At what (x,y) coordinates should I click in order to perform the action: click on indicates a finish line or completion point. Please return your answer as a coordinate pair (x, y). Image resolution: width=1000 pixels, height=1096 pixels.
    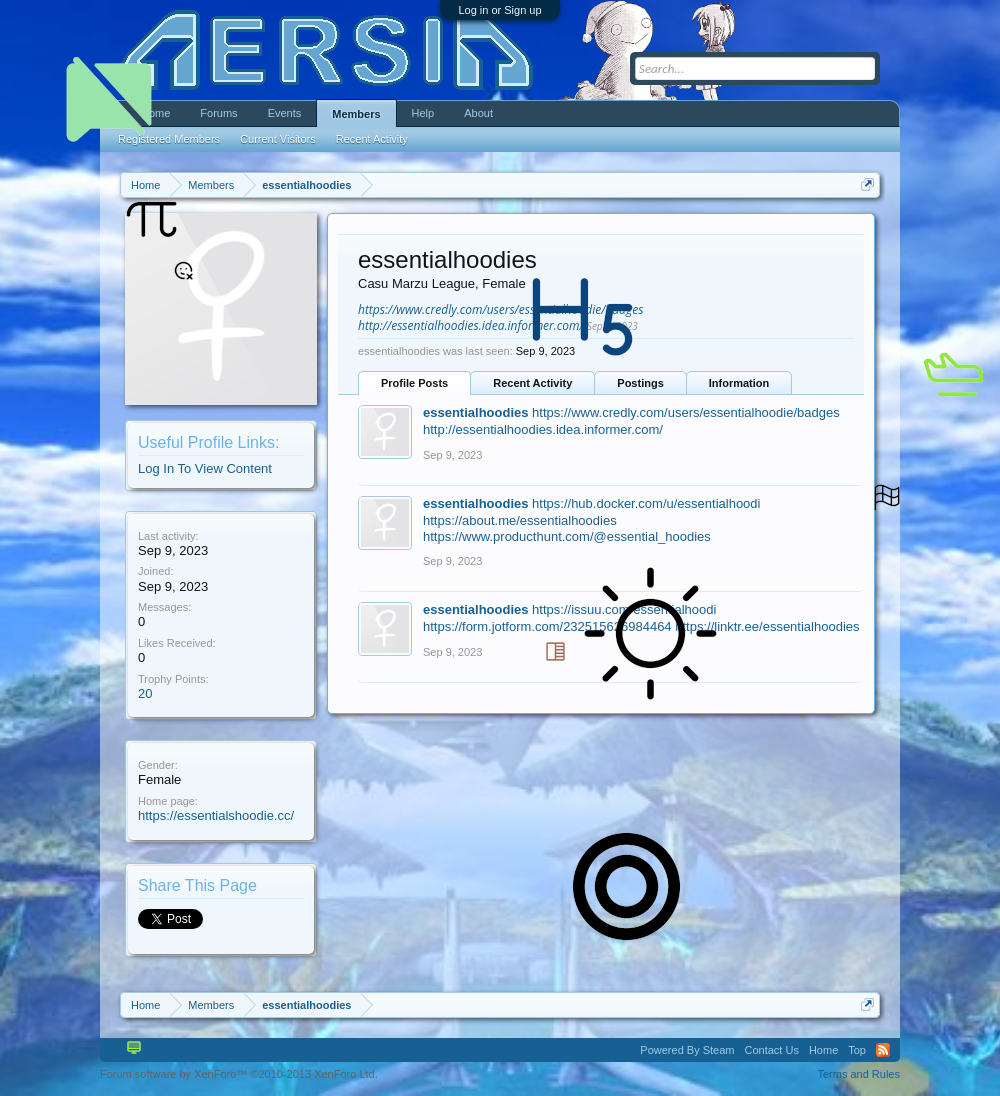
    Looking at the image, I should click on (886, 497).